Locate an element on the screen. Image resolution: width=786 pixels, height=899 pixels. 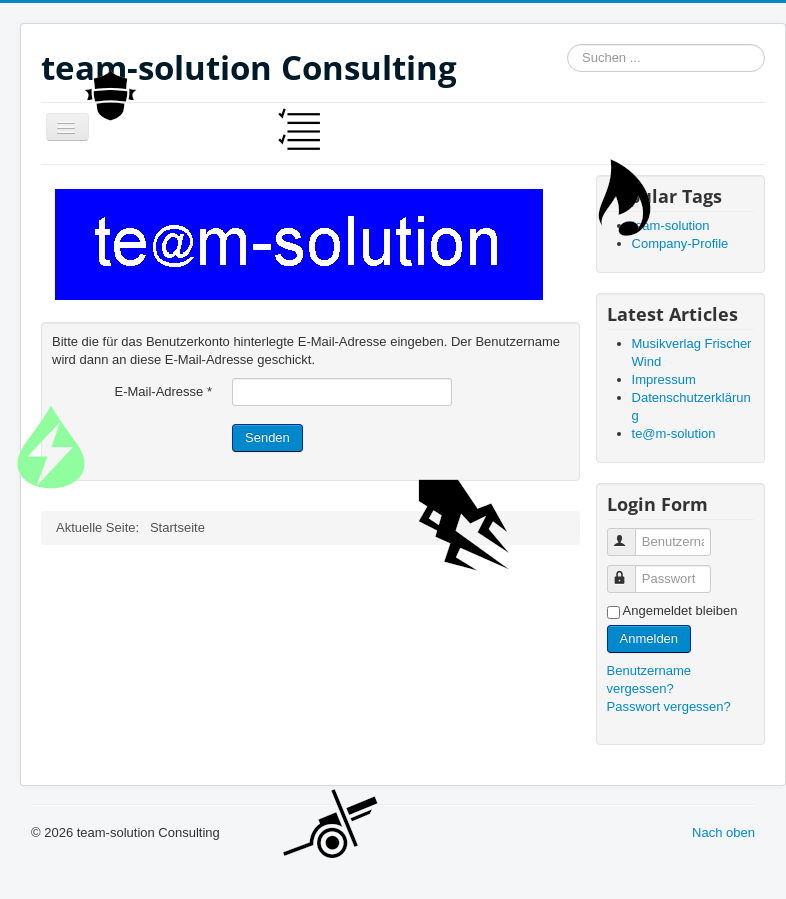
indicates hydroelectric or water-based power is located at coordinates (51, 446).